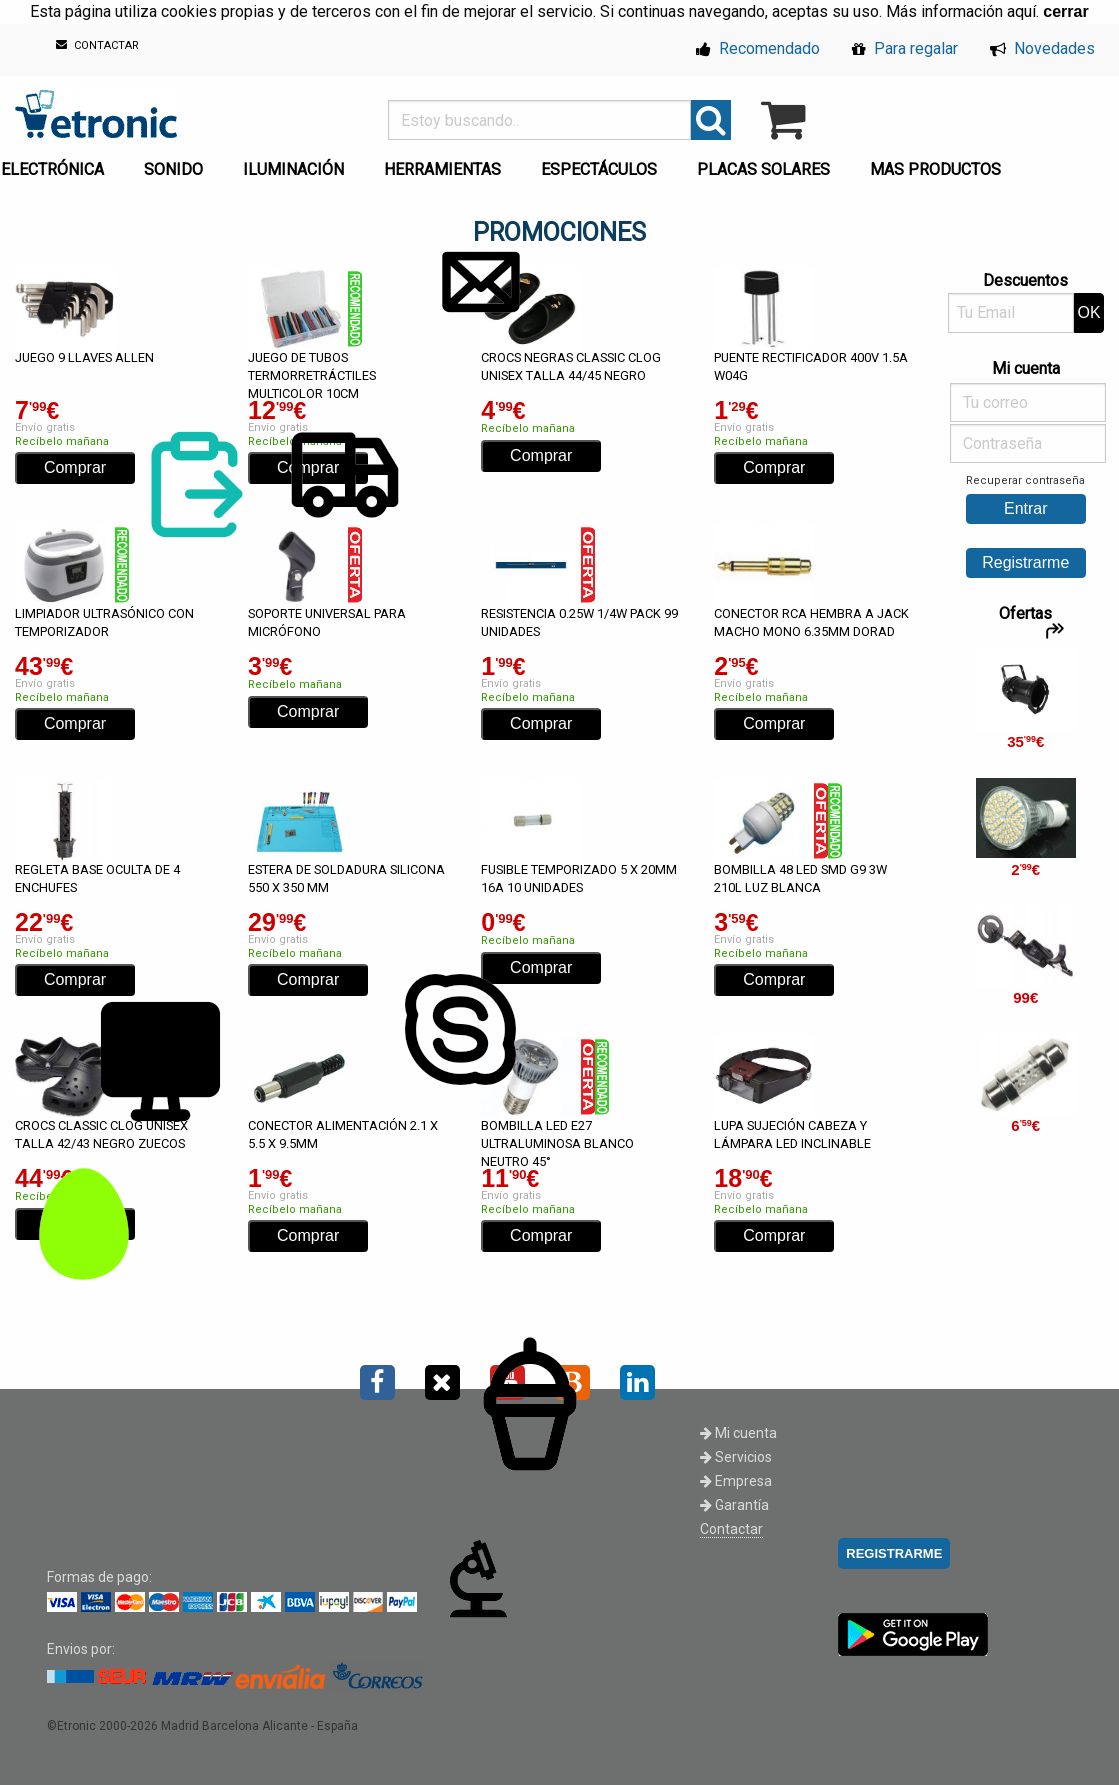  I want to click on paste content from clipboard, so click(194, 484).